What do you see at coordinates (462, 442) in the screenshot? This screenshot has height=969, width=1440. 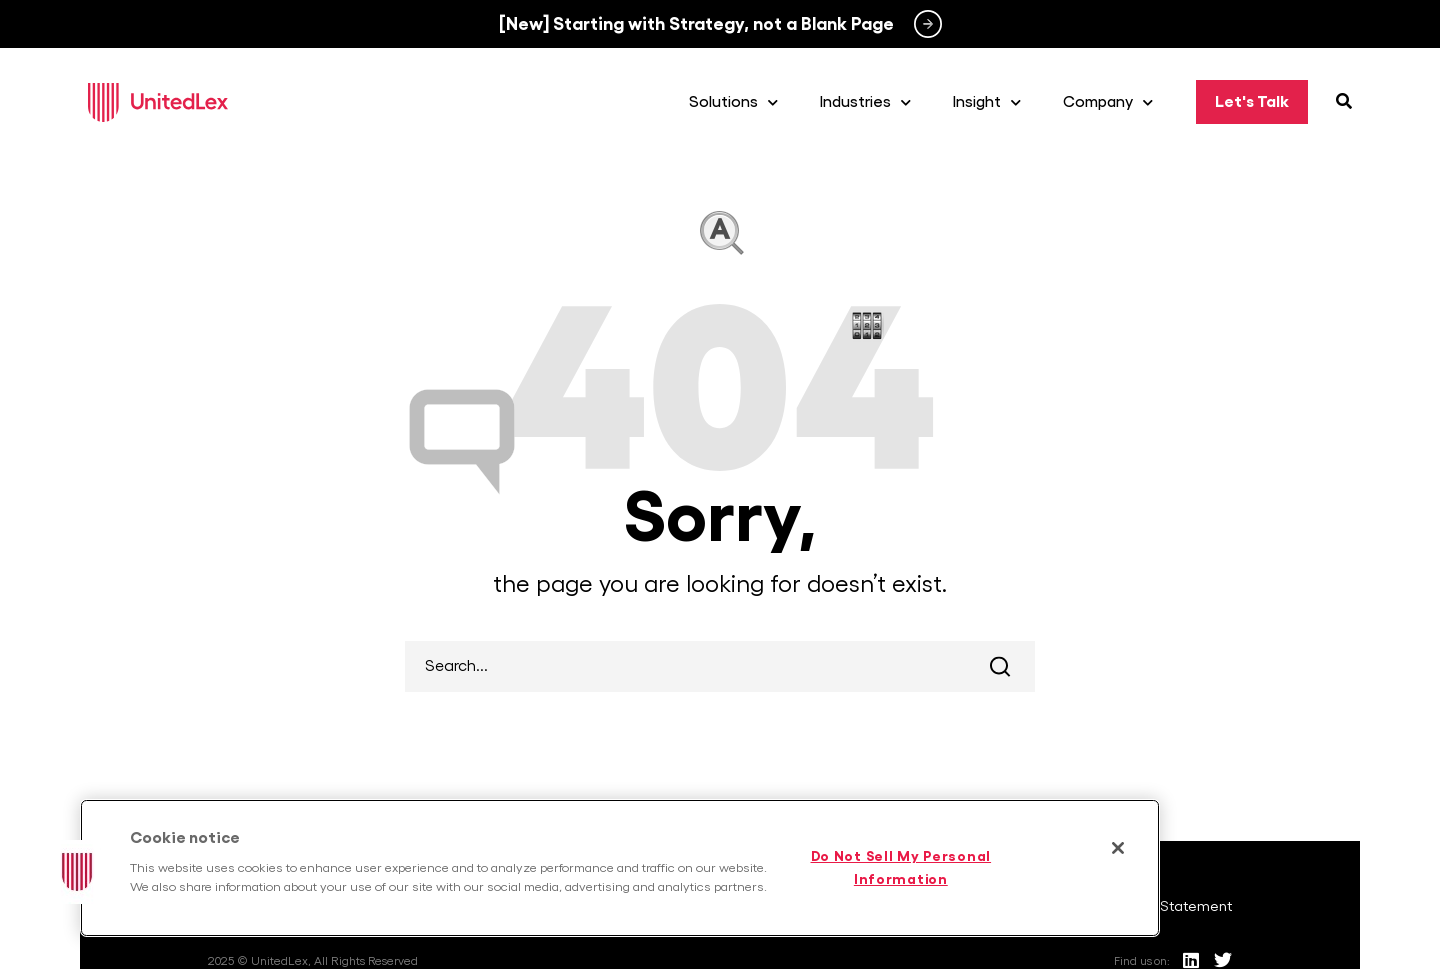 I see `set your status to invisible or offline` at bounding box center [462, 442].